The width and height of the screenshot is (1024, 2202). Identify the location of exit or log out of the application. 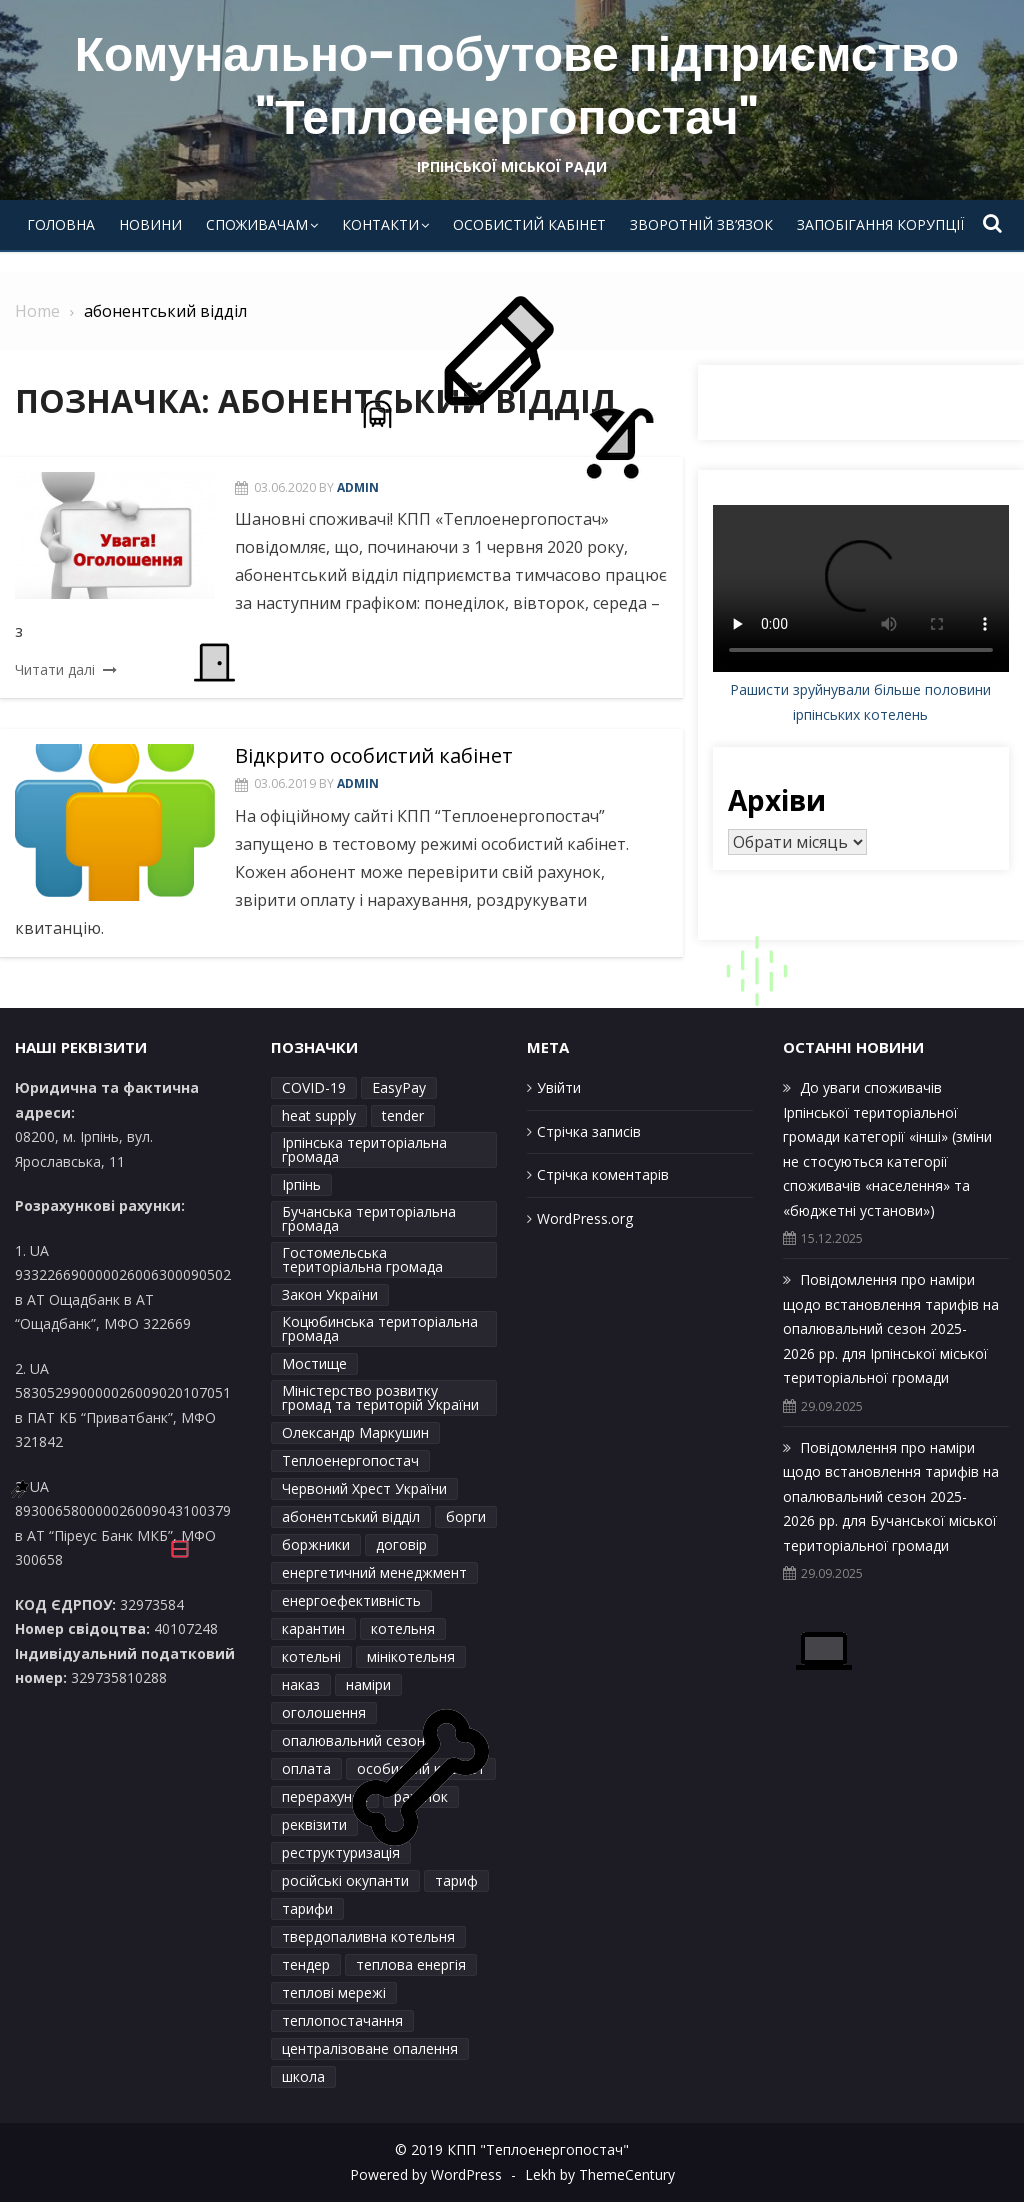
(214, 662).